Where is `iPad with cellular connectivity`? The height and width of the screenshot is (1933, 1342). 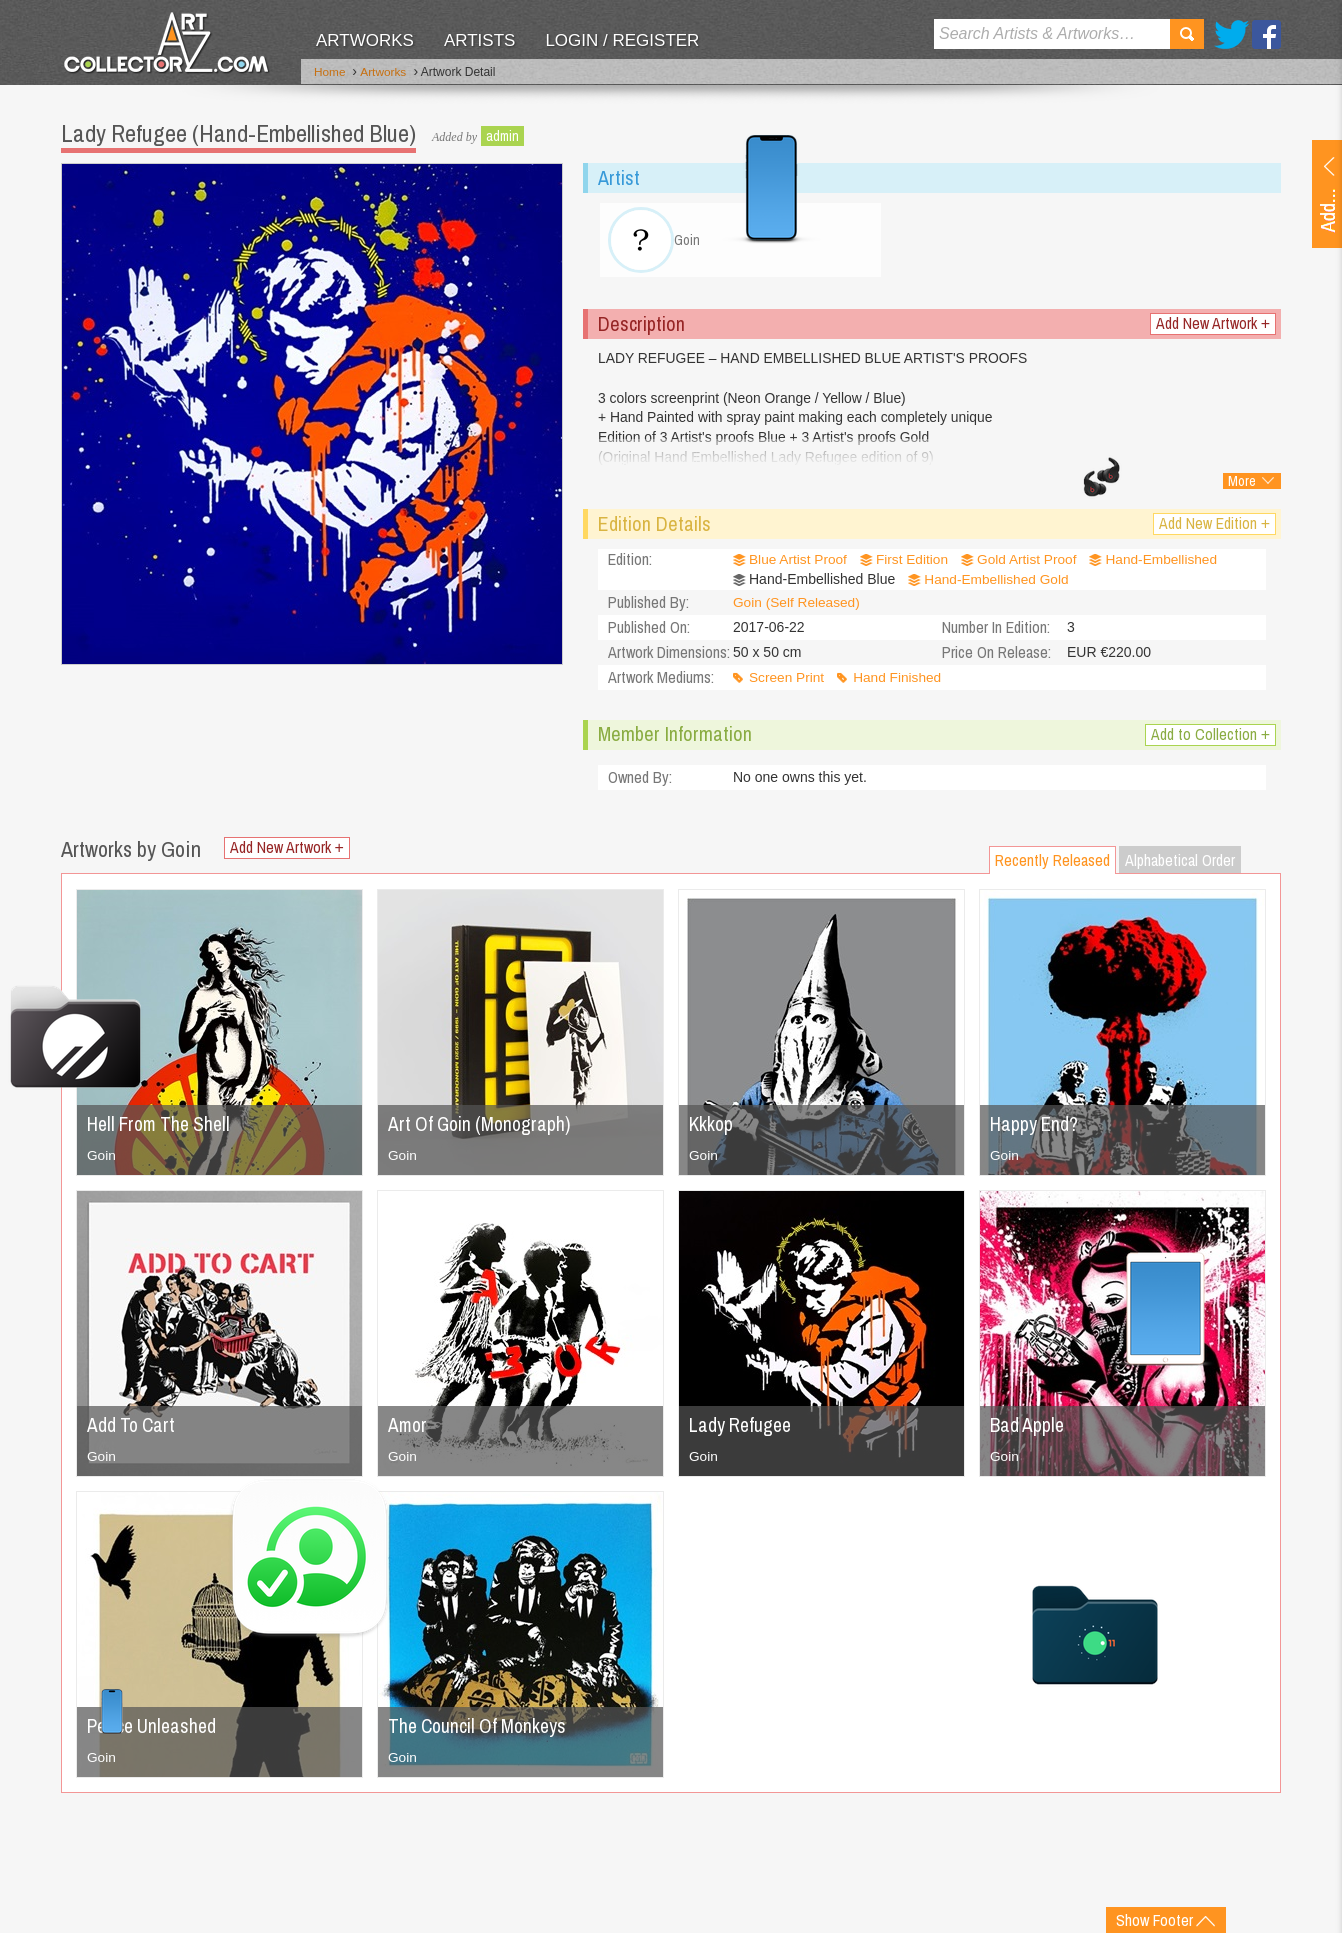
iPad with cellular connectivity is located at coordinates (1165, 1309).